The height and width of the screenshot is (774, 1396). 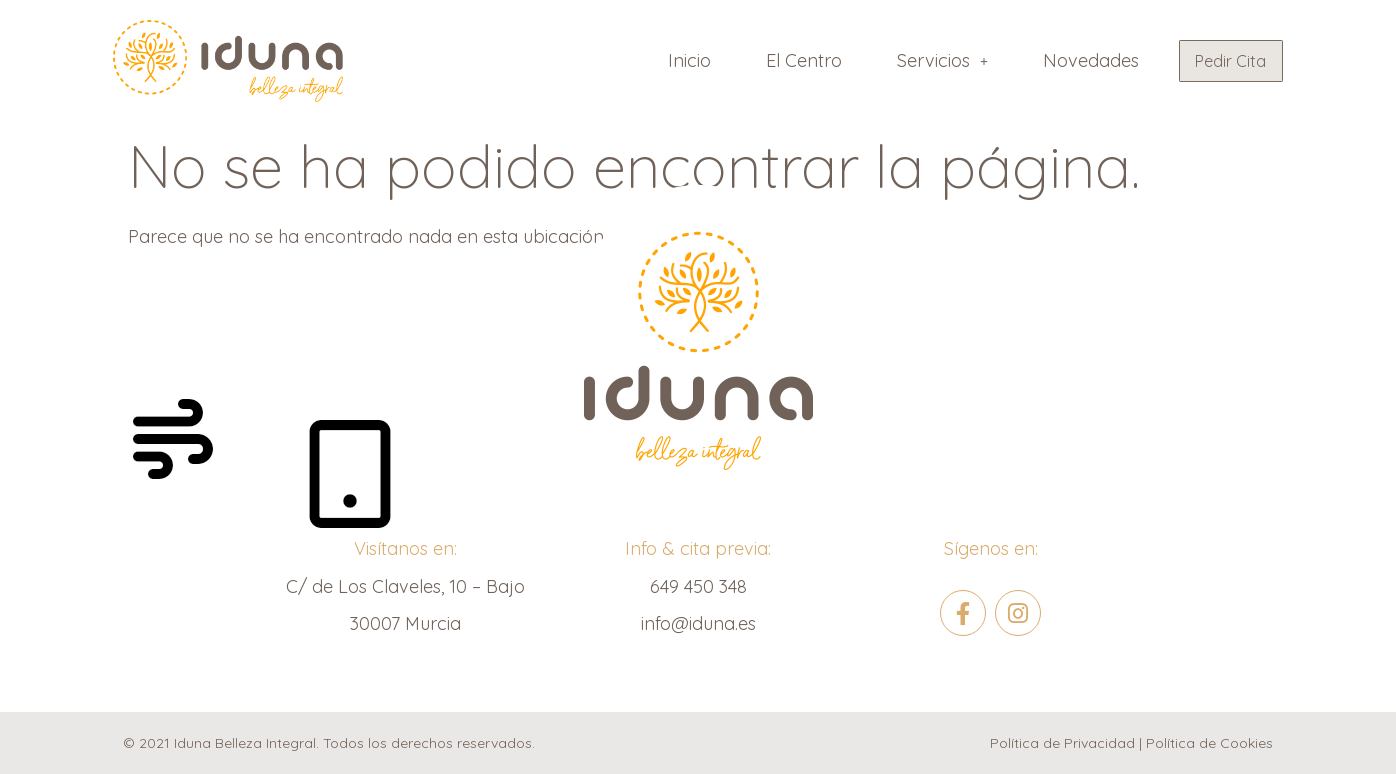 I want to click on indicates current wind conditions, so click(x=173, y=439).